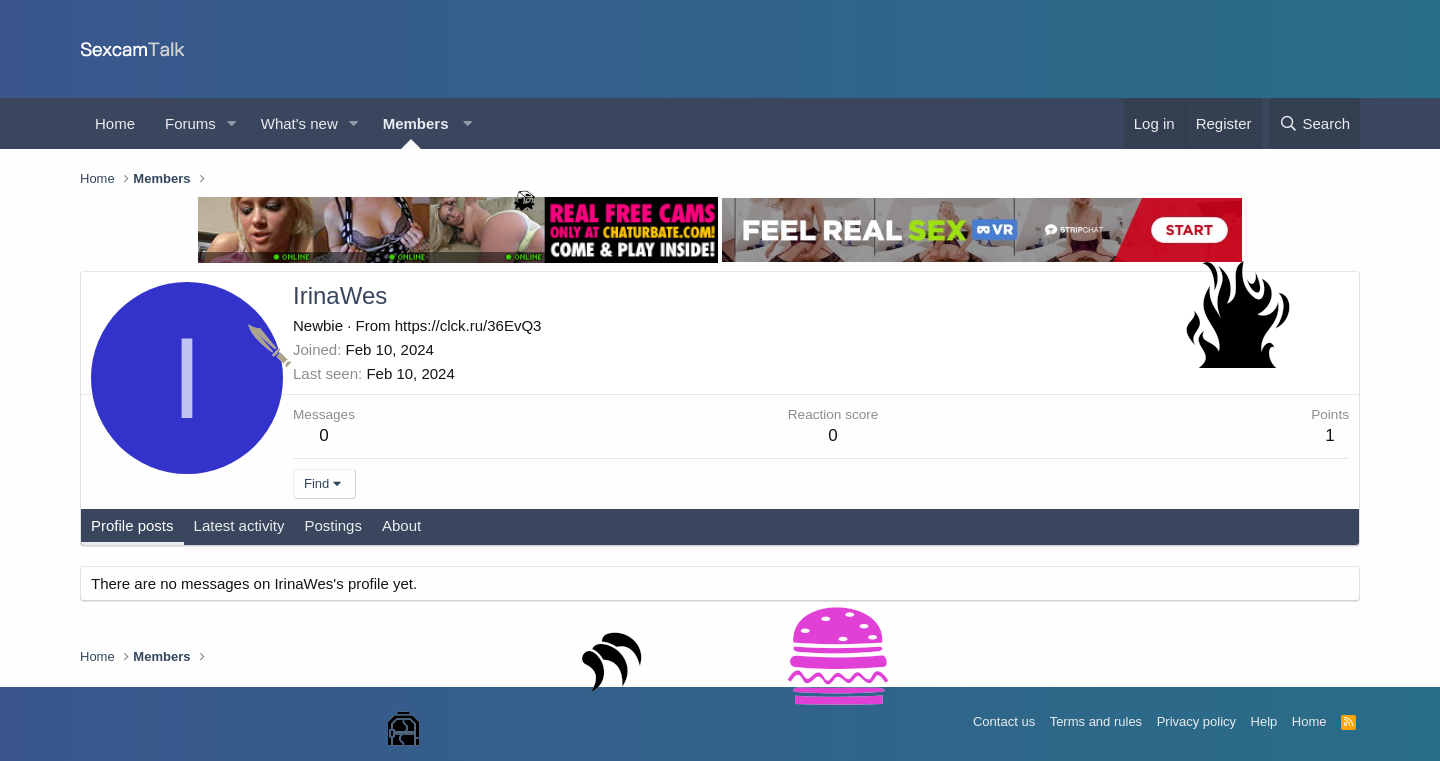 This screenshot has height=761, width=1440. Describe the element at coordinates (838, 656) in the screenshot. I see `food or restaurant category` at that location.